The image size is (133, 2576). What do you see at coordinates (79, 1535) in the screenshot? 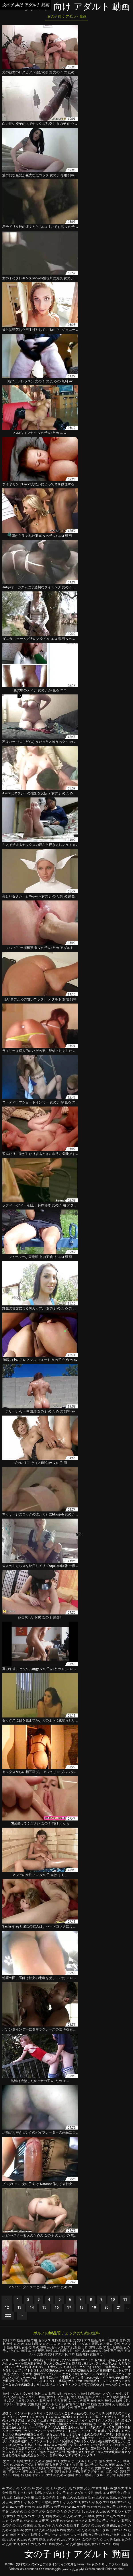
I see `sheikah tribe symbol from the legend of zelda series` at bounding box center [79, 1535].